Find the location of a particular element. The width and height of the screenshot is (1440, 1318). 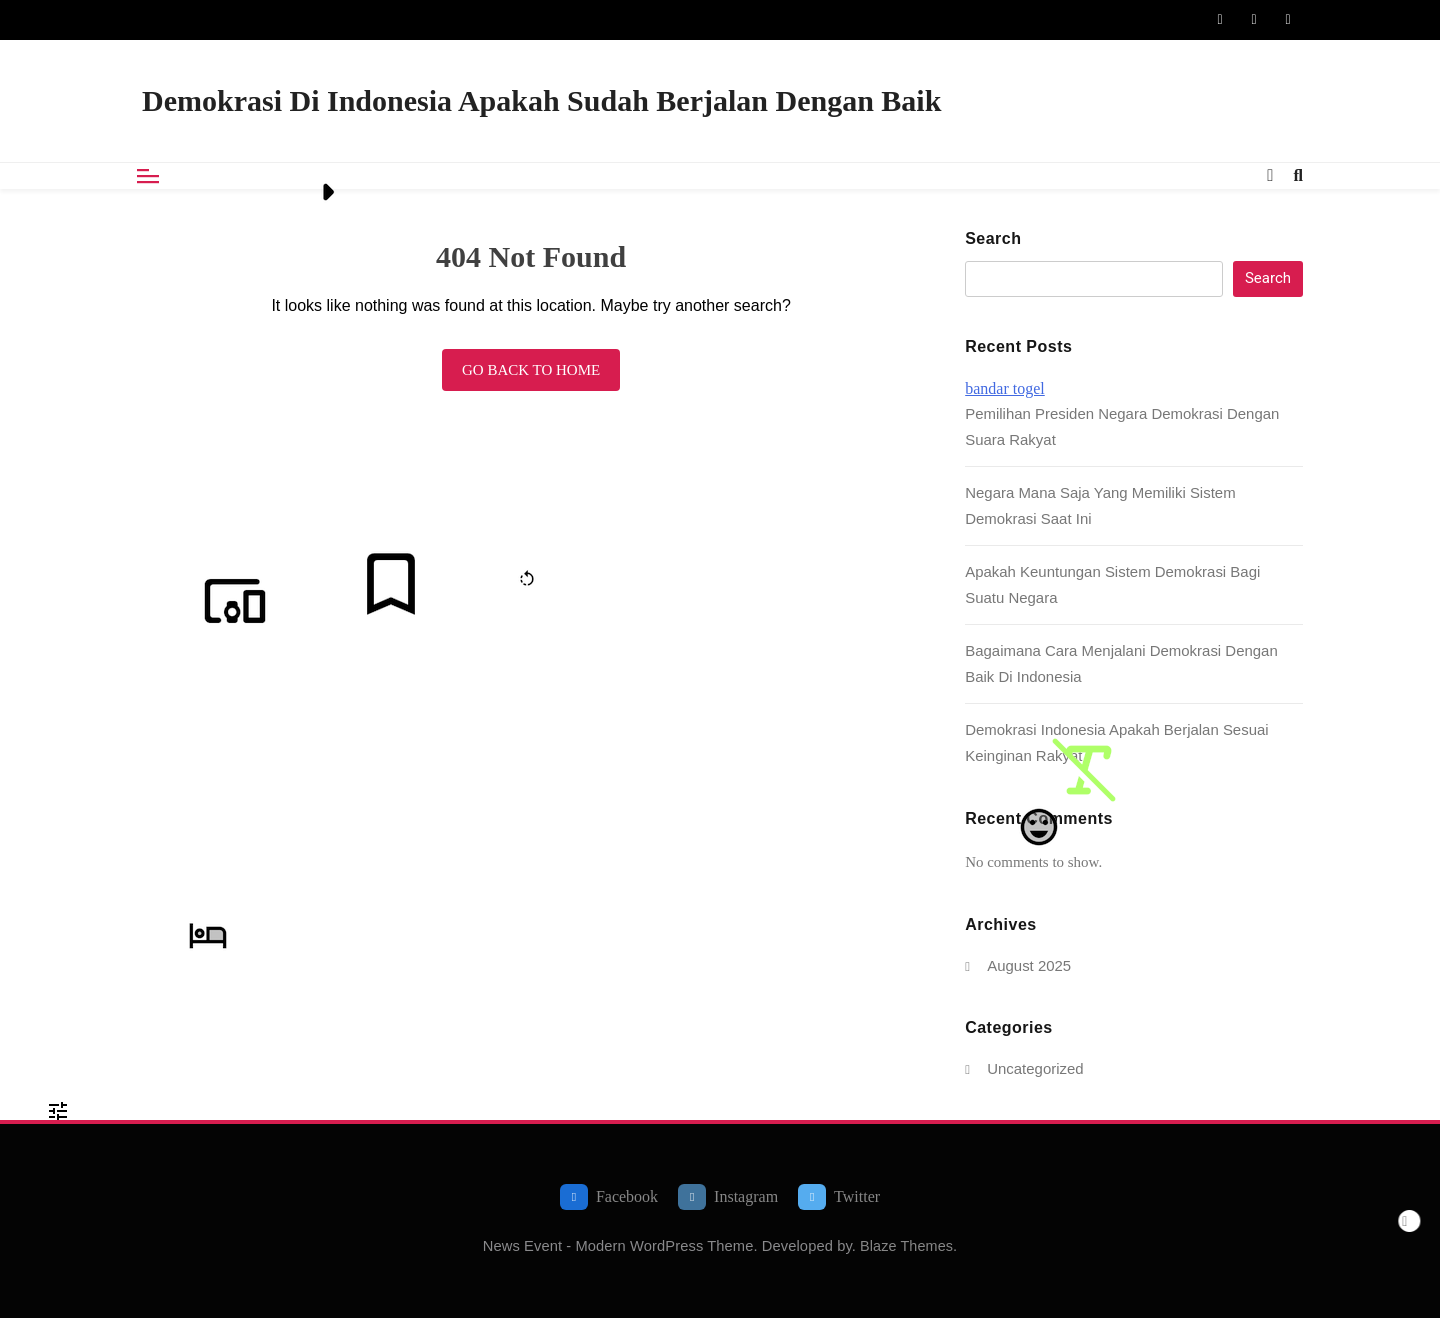

rotate image counterclockwise is located at coordinates (527, 579).